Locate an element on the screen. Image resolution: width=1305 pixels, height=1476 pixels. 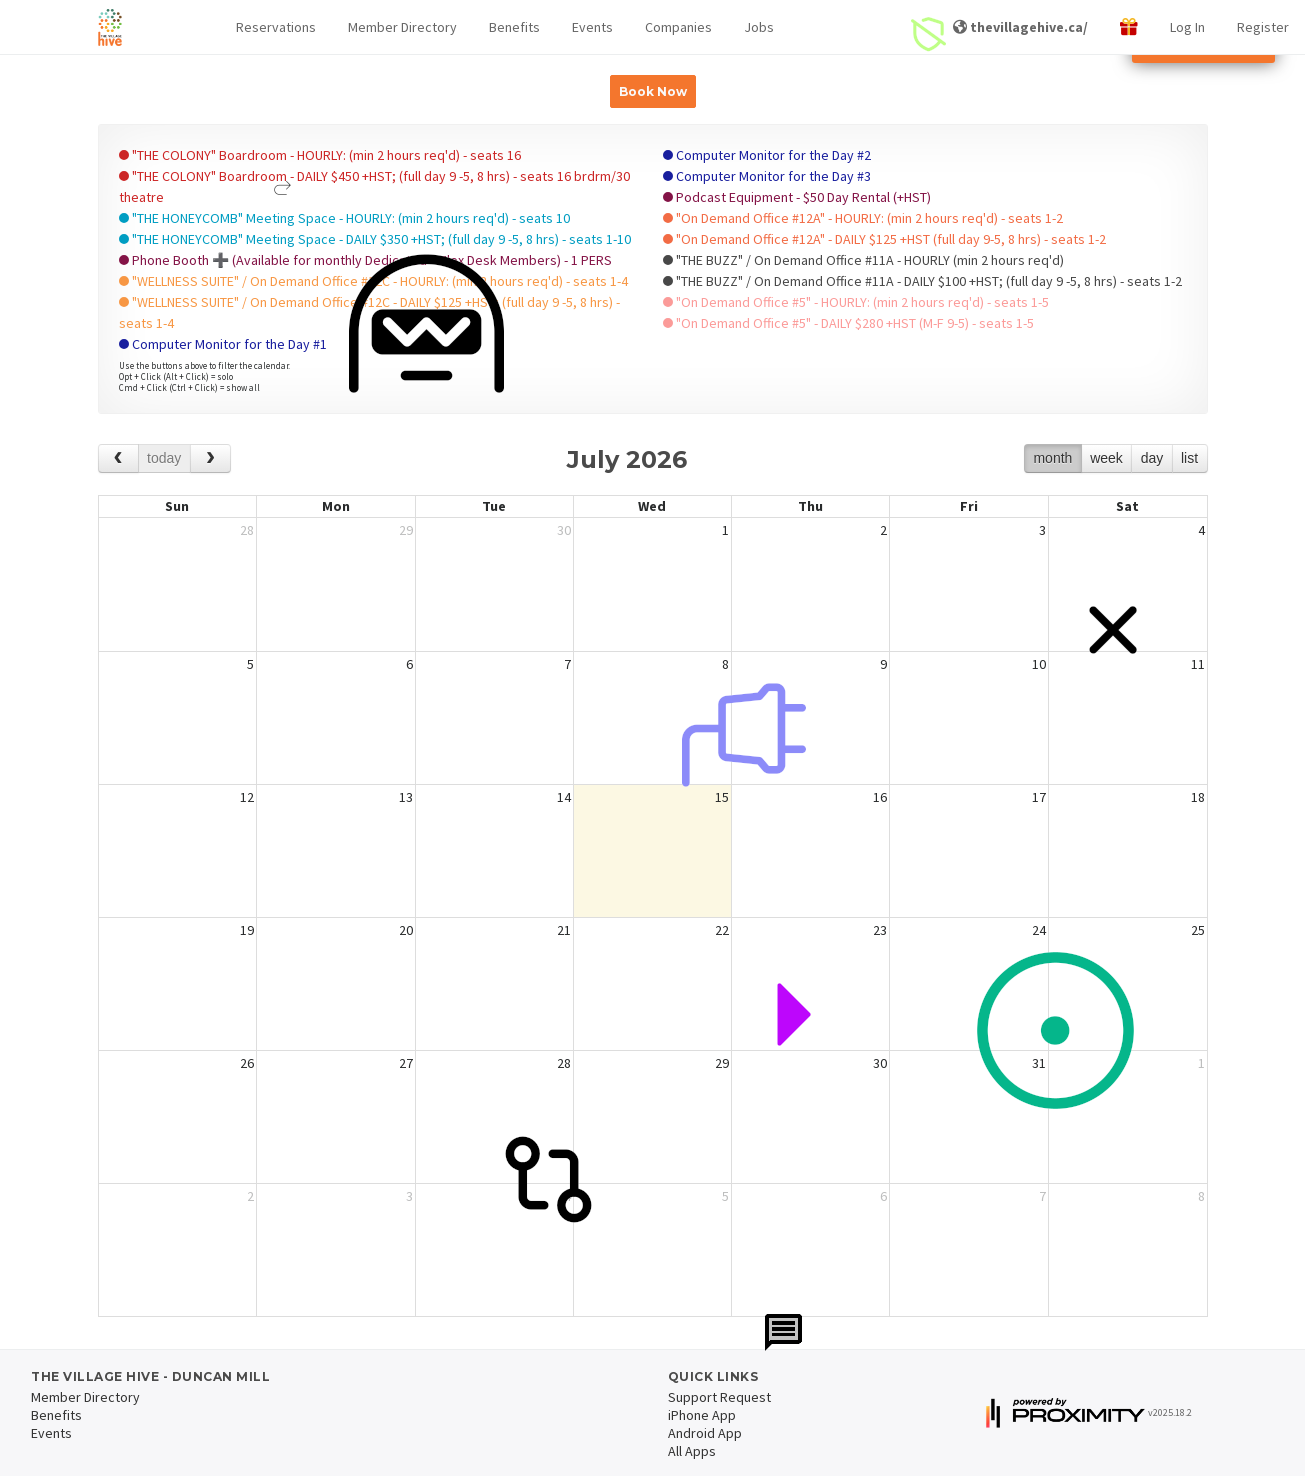
redo or repeat last action is located at coordinates (282, 188).